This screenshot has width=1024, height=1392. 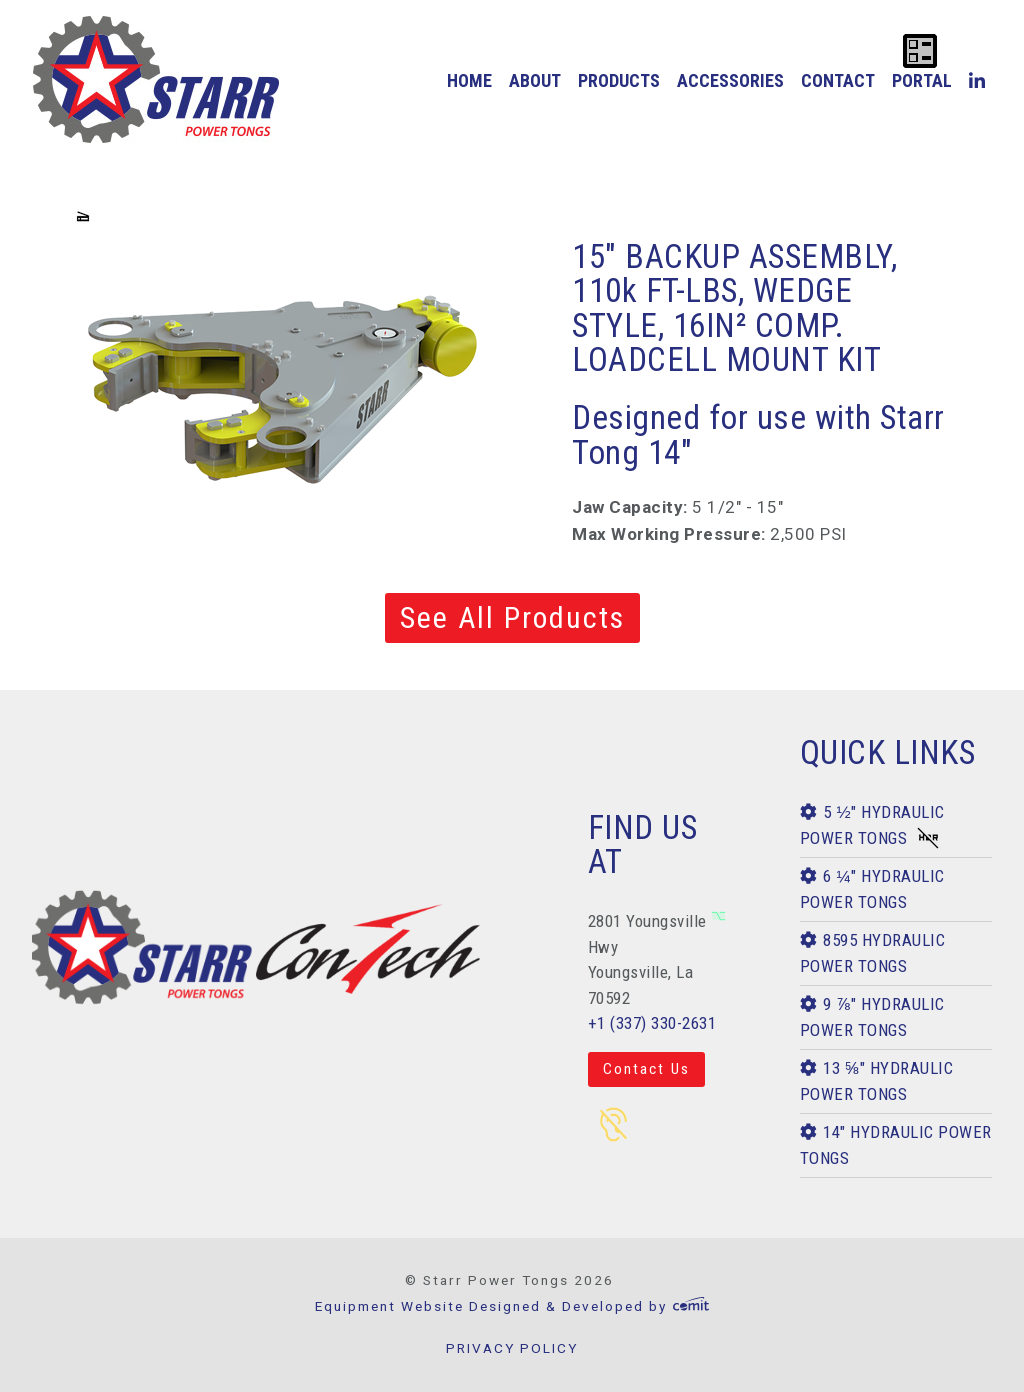 I want to click on disable HDR mode in camera settings, so click(x=928, y=837).